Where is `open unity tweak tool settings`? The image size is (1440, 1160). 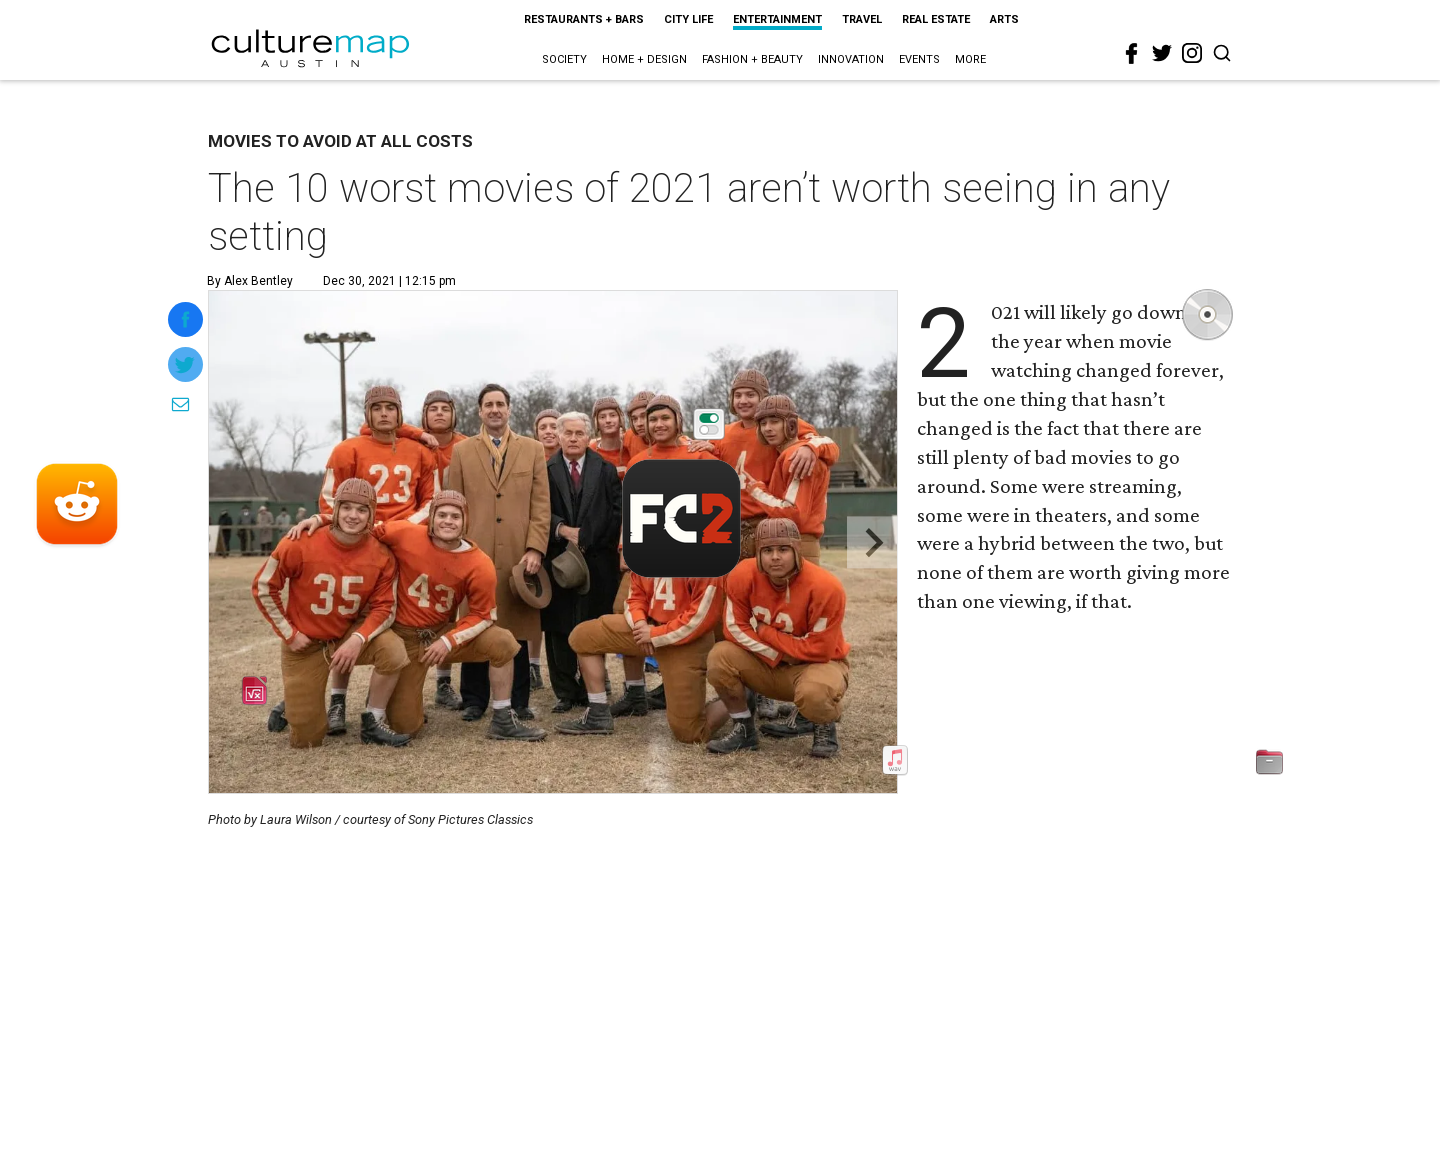
open unity tweak tool settings is located at coordinates (709, 424).